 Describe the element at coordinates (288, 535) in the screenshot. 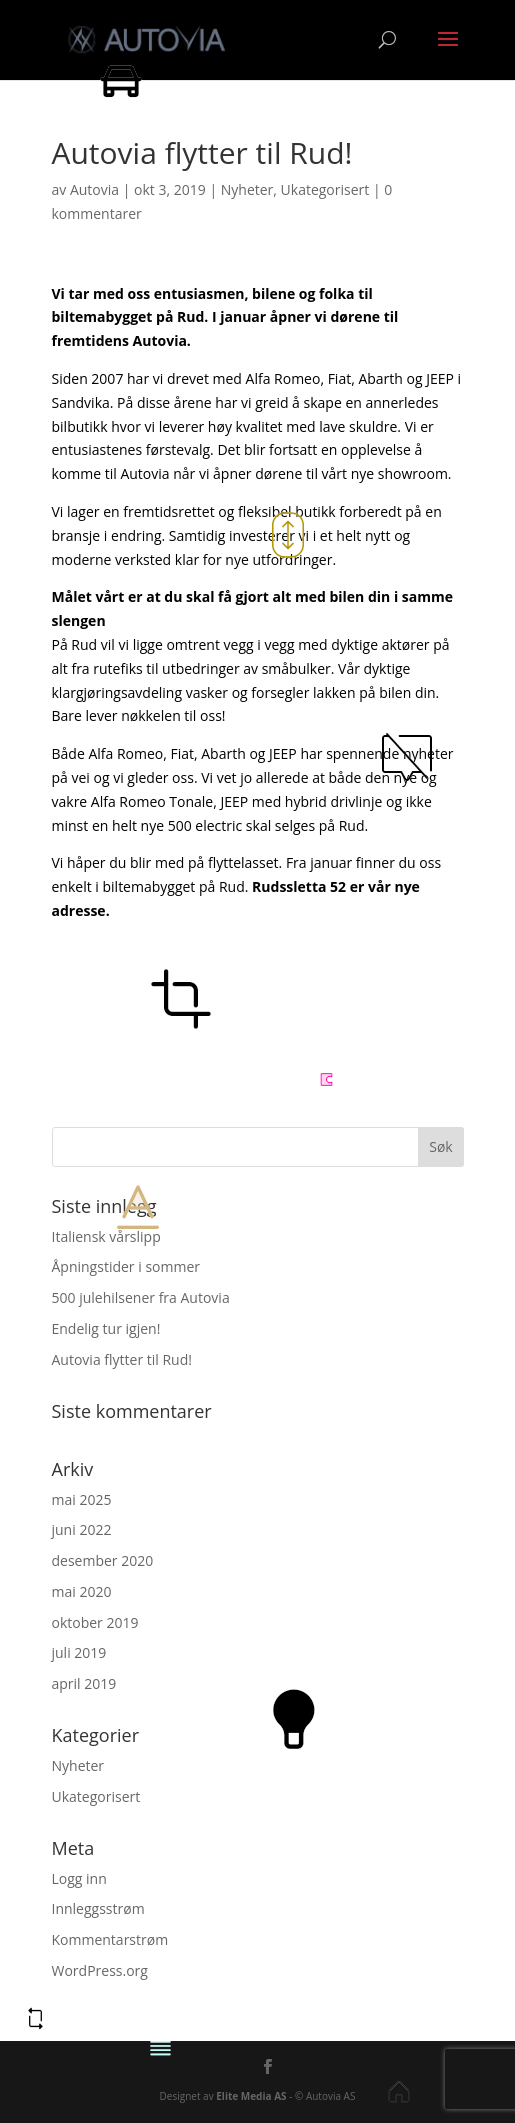

I see `scroll up or down on the page` at that location.